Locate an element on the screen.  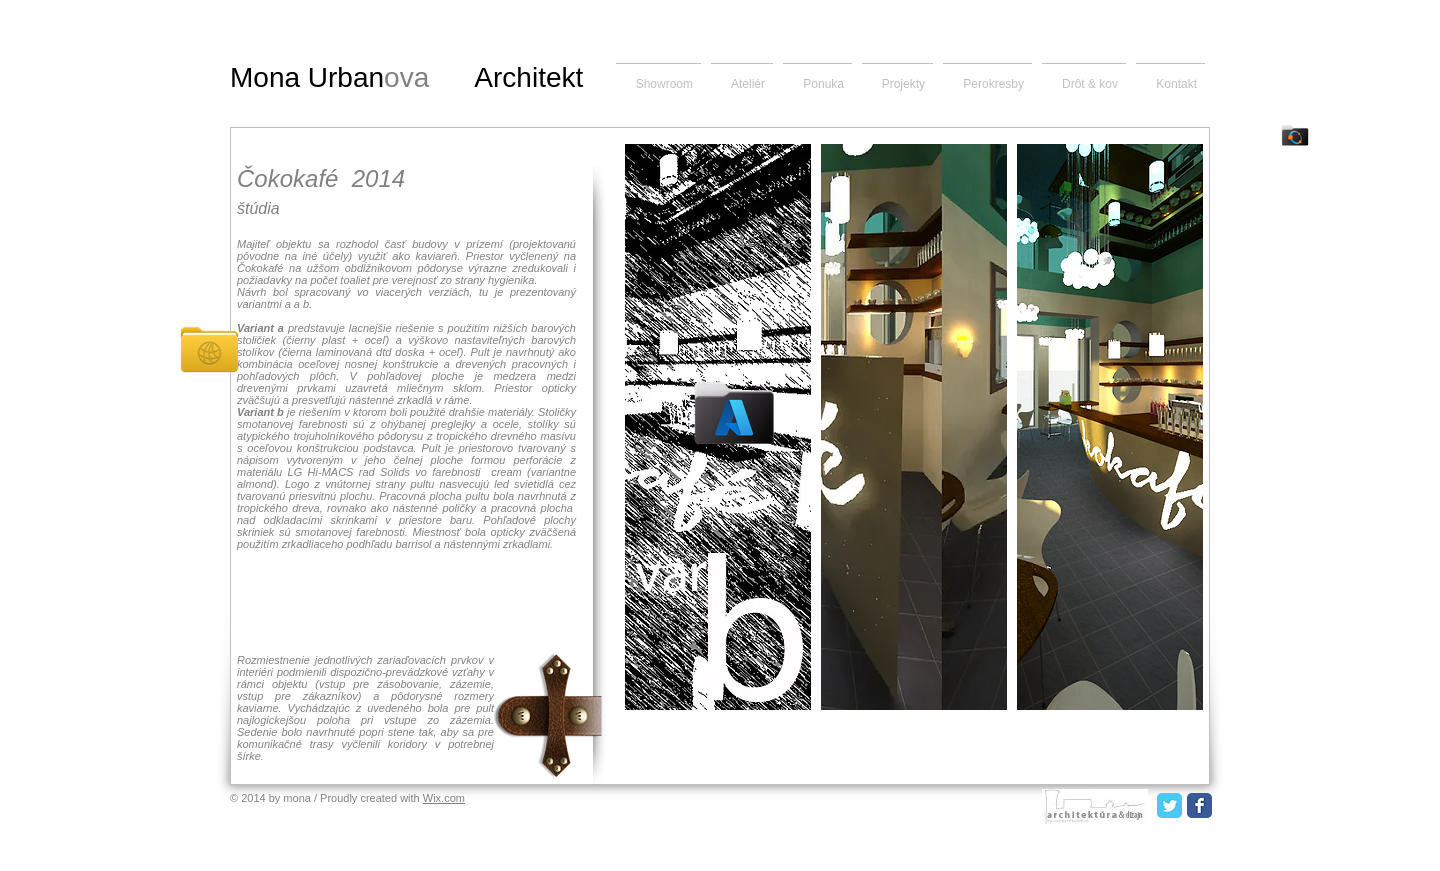
folder for octave programming files is located at coordinates (1295, 136).